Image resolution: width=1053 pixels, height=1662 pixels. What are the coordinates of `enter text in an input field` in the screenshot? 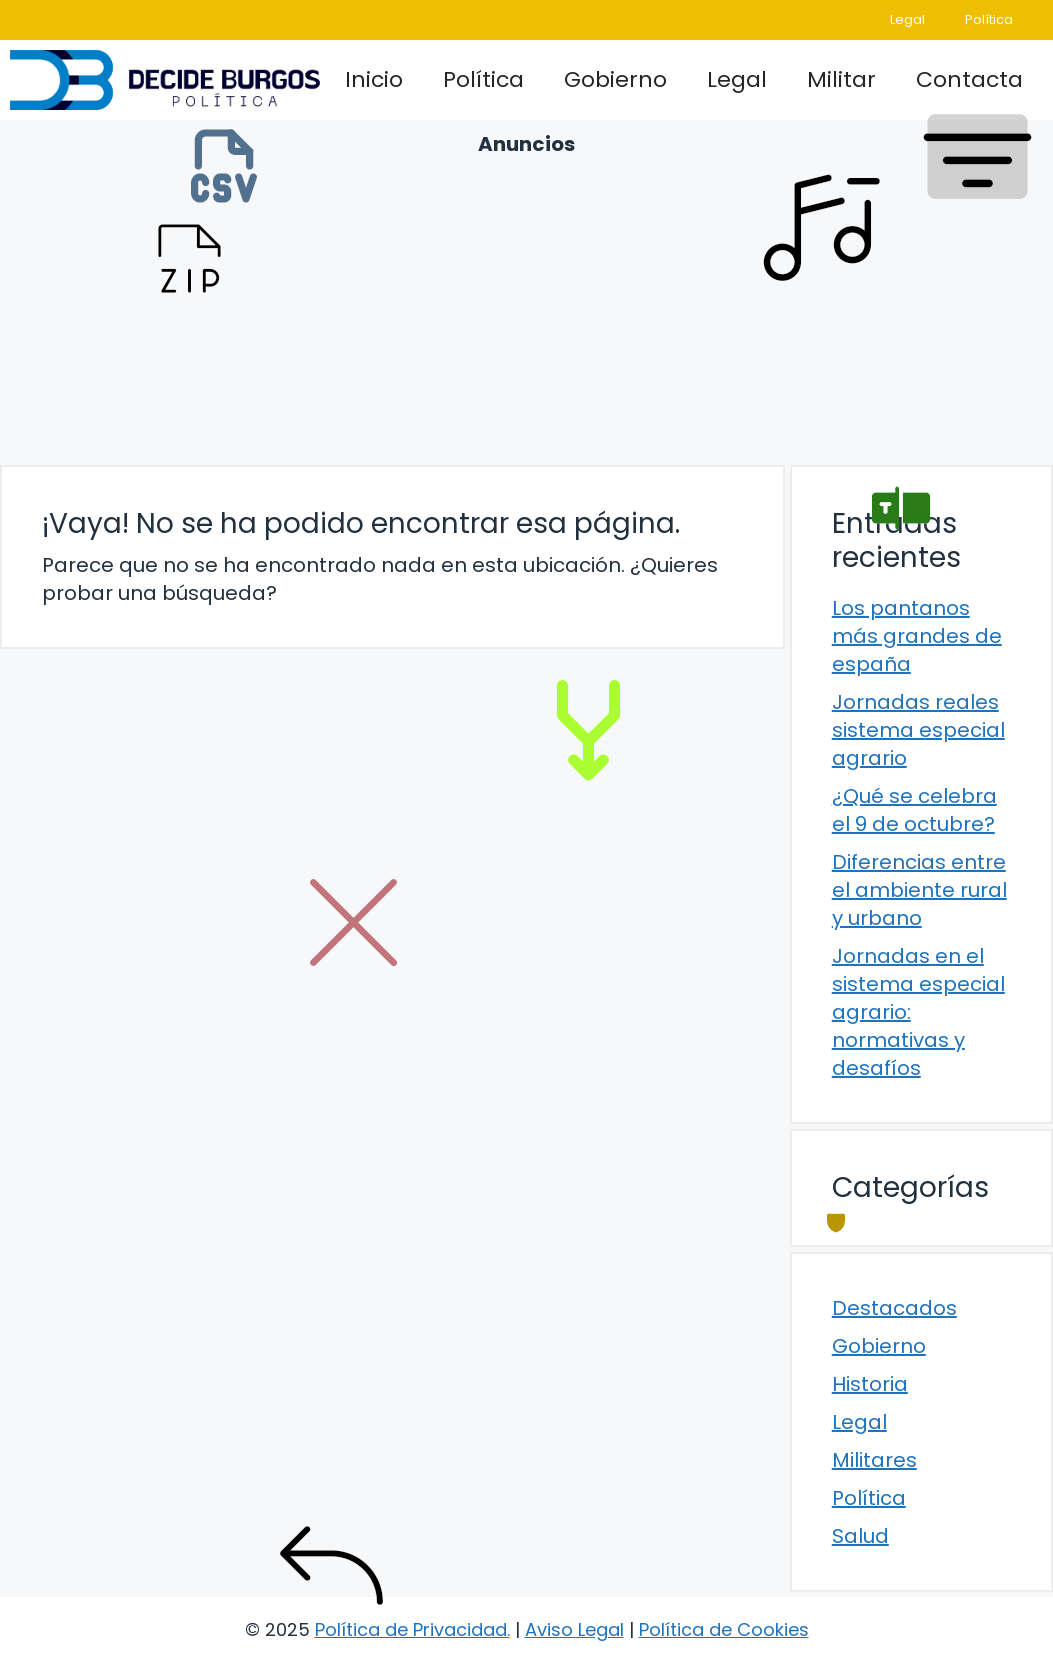 It's located at (901, 508).